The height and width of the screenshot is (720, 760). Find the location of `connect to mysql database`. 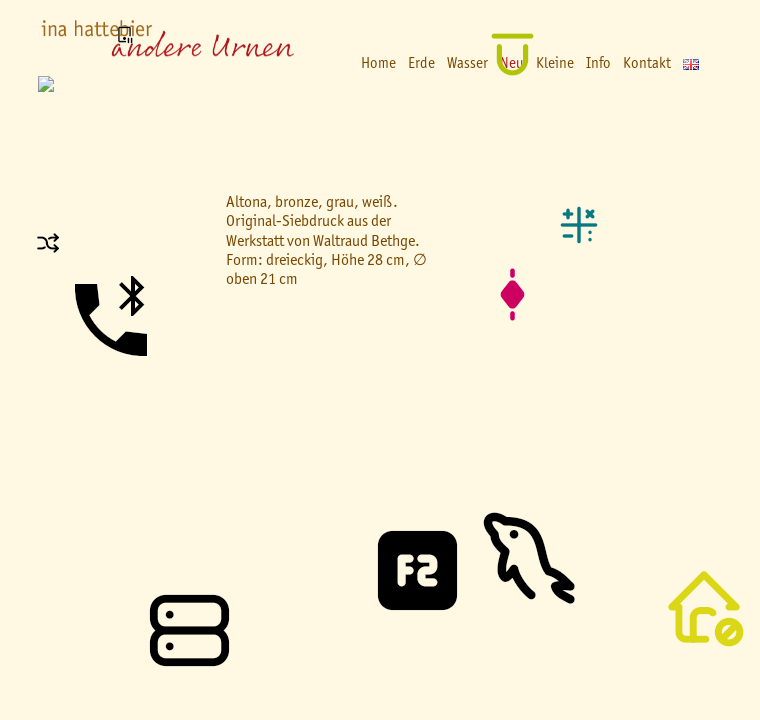

connect to mysql database is located at coordinates (527, 556).